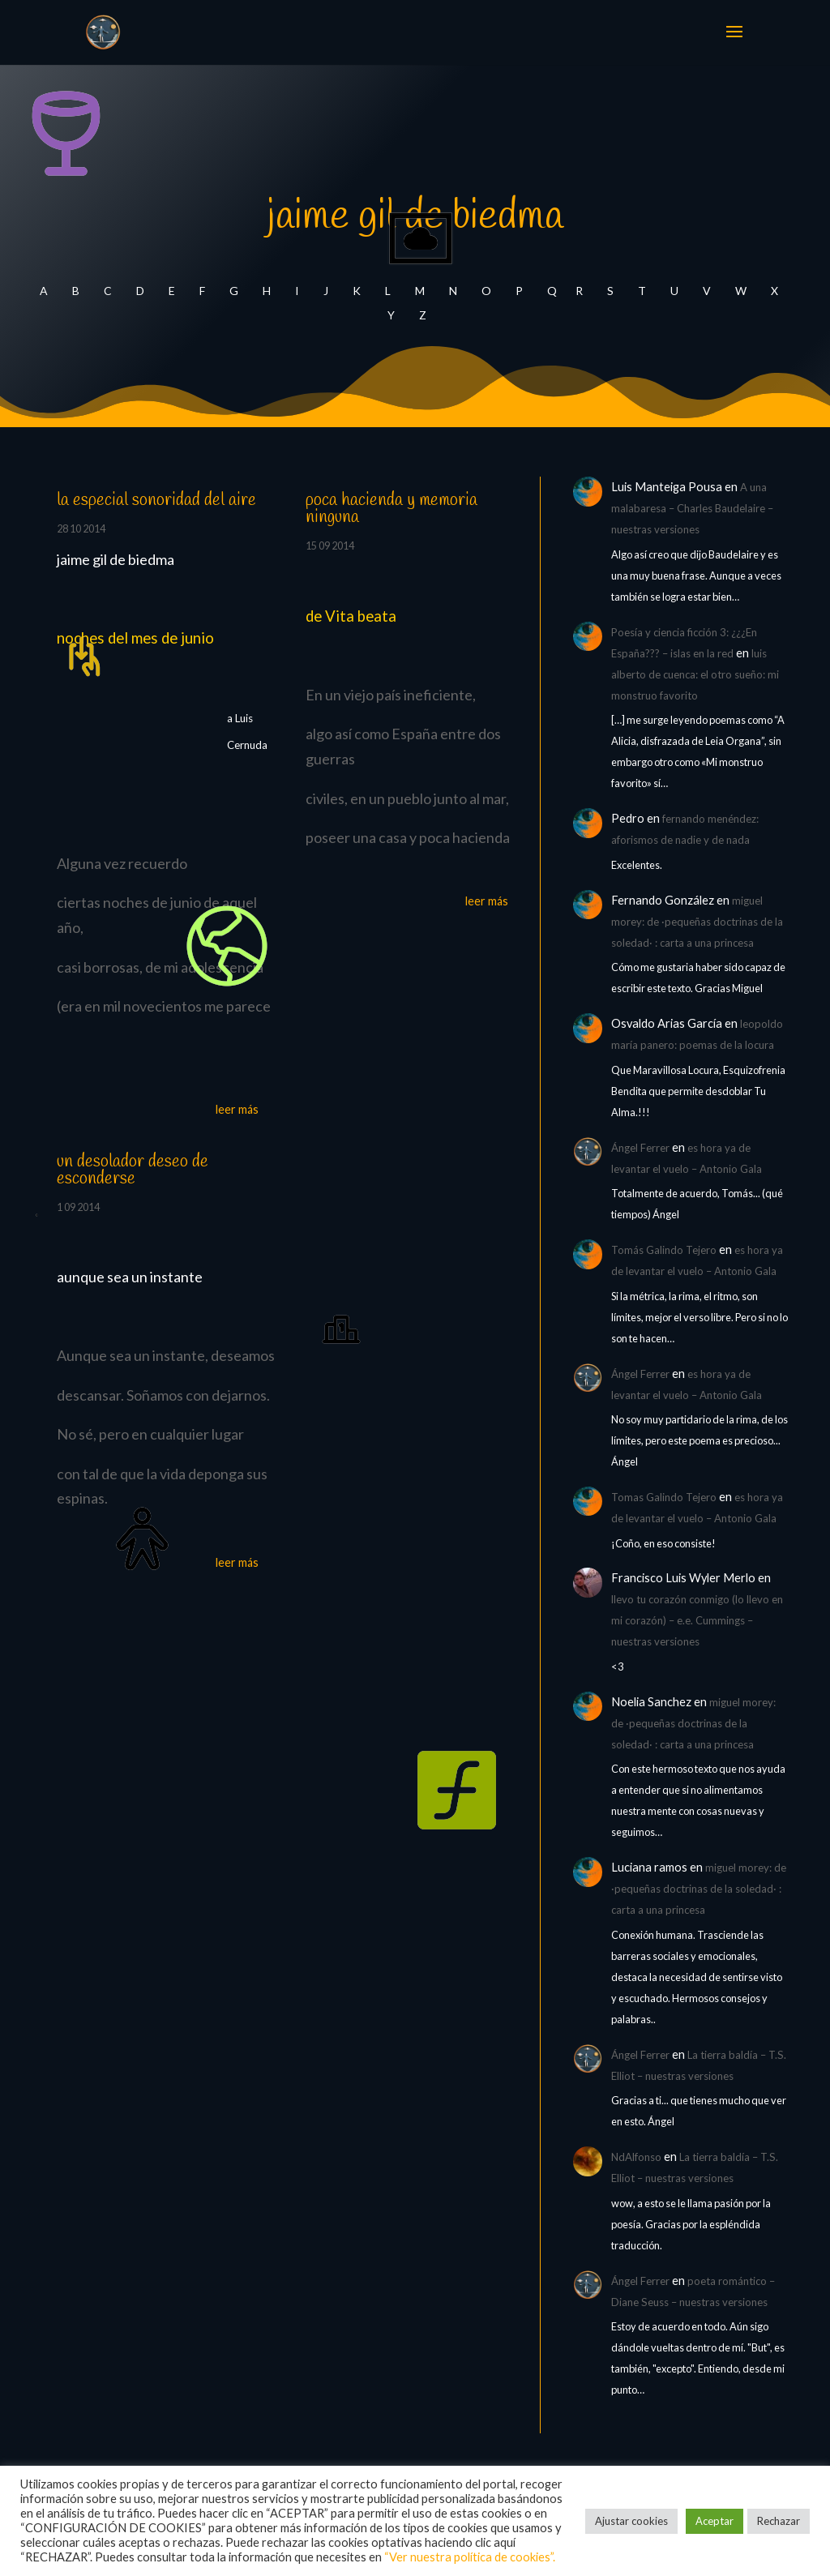 This screenshot has width=830, height=2576. Describe the element at coordinates (83, 657) in the screenshot. I see `withdraw funds or cash out` at that location.